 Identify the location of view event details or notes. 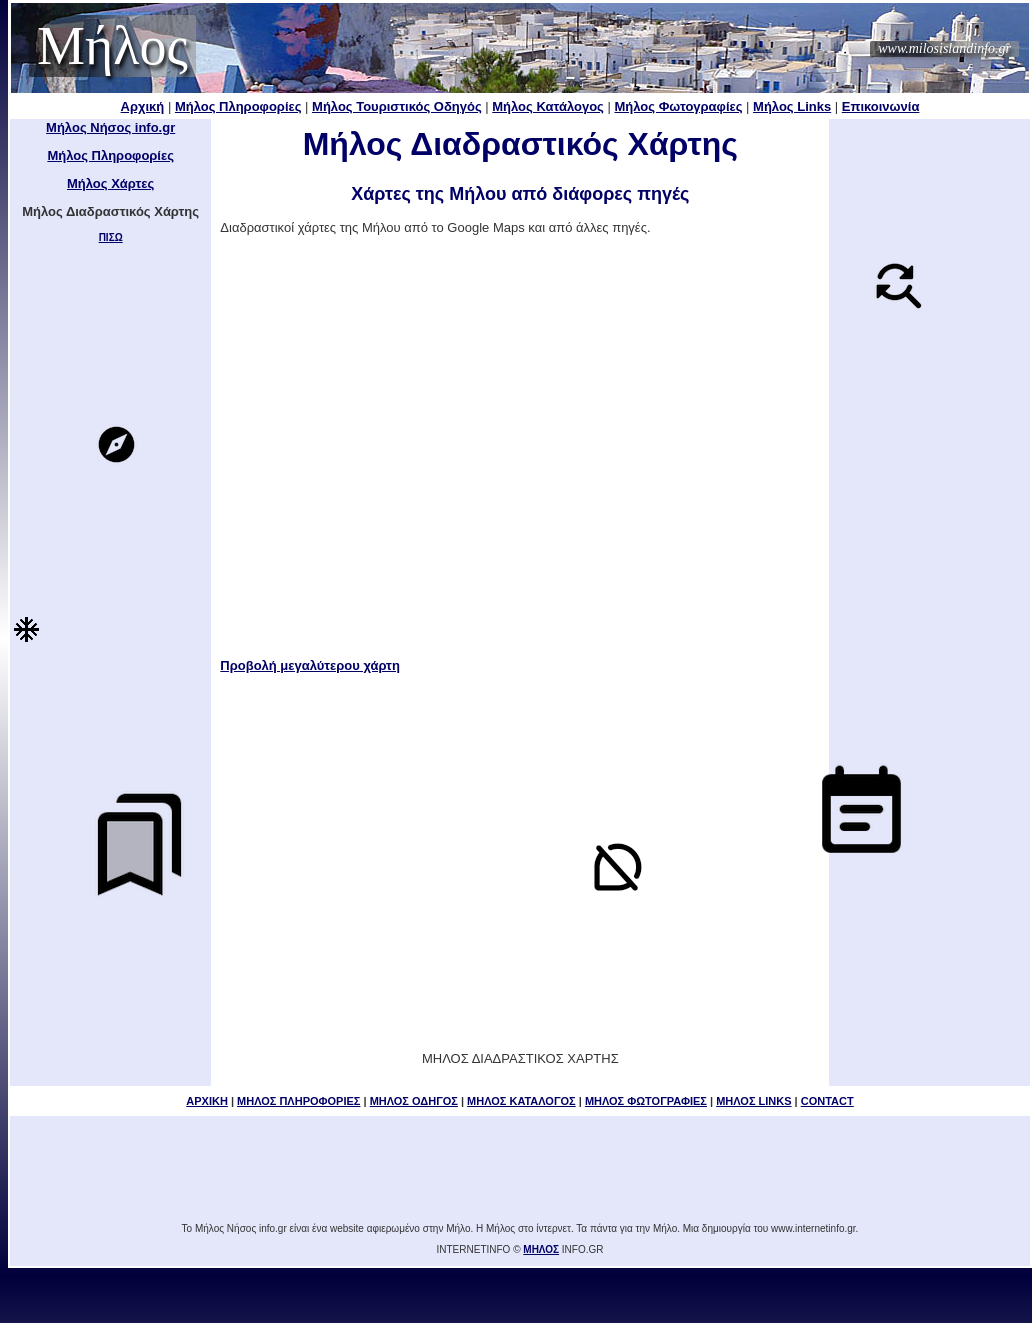
(861, 813).